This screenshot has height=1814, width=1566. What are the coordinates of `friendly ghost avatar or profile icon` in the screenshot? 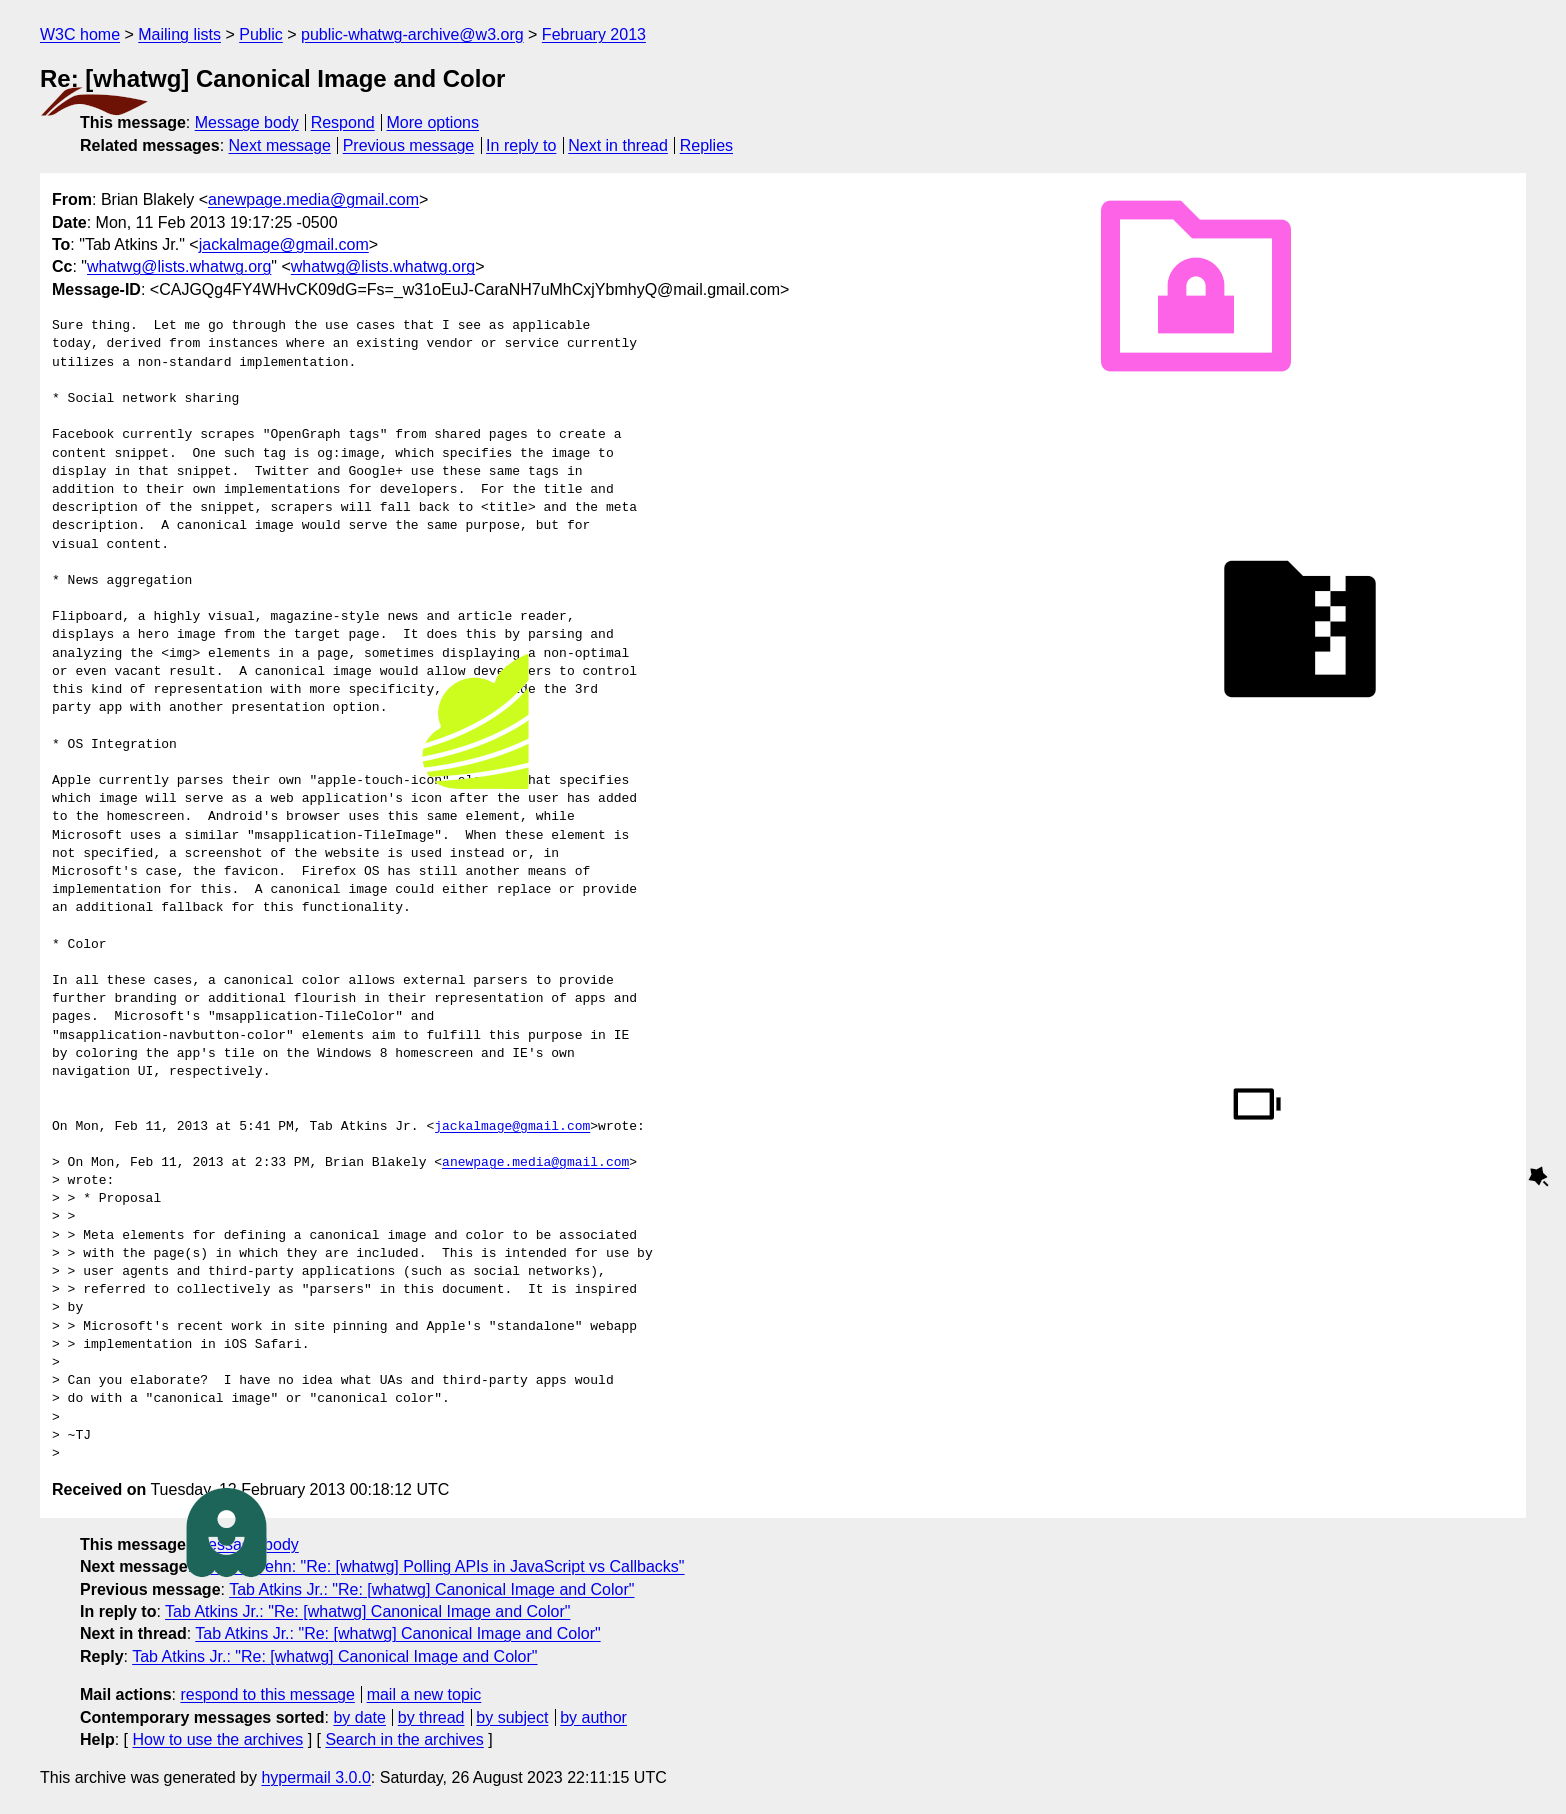 It's located at (226, 1532).